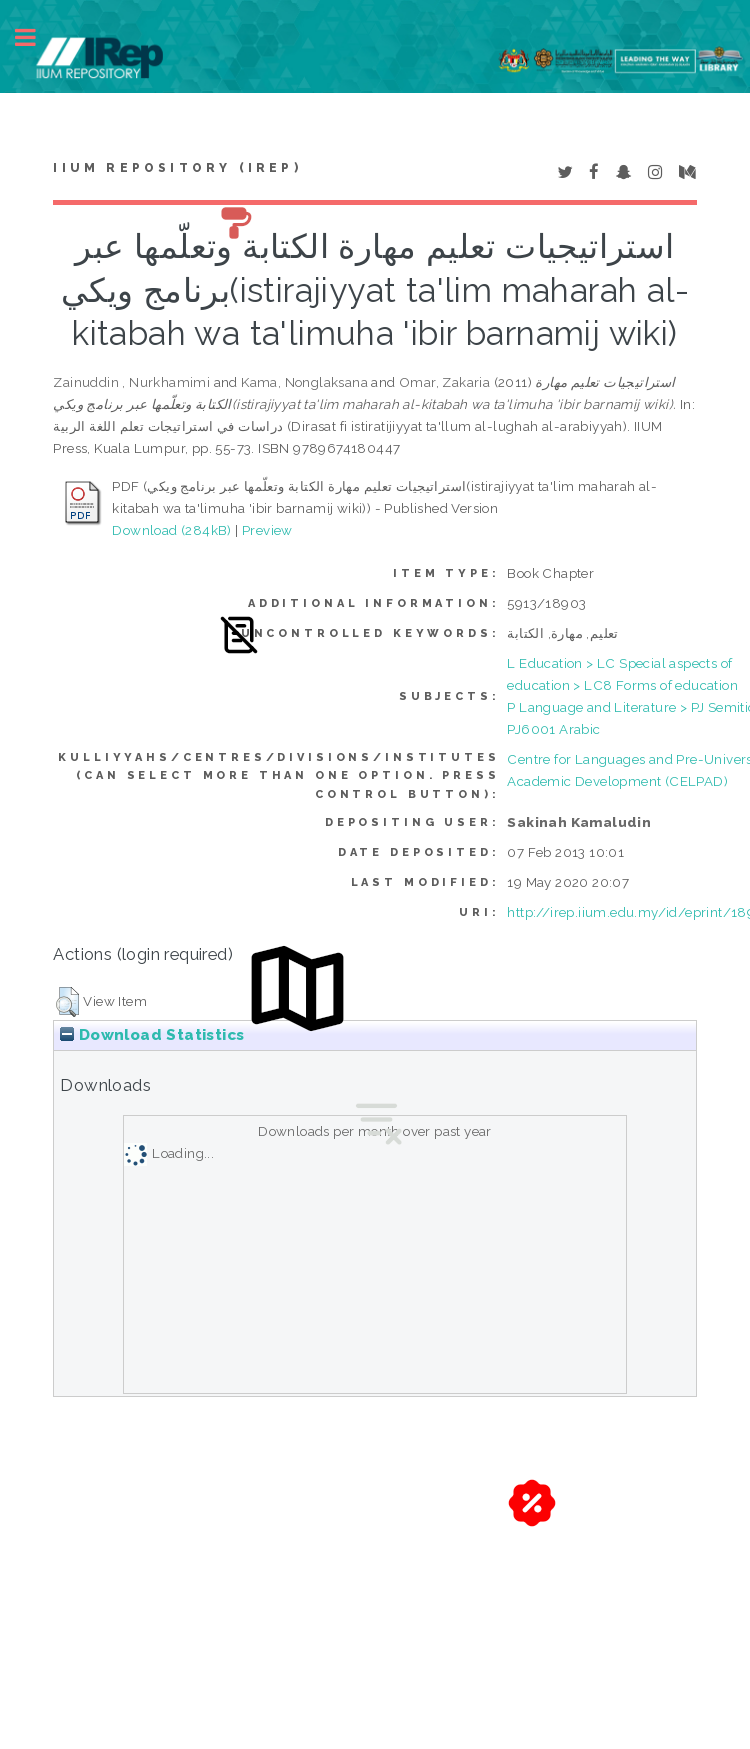 The width and height of the screenshot is (750, 1749). I want to click on notes feature disabled, so click(239, 635).